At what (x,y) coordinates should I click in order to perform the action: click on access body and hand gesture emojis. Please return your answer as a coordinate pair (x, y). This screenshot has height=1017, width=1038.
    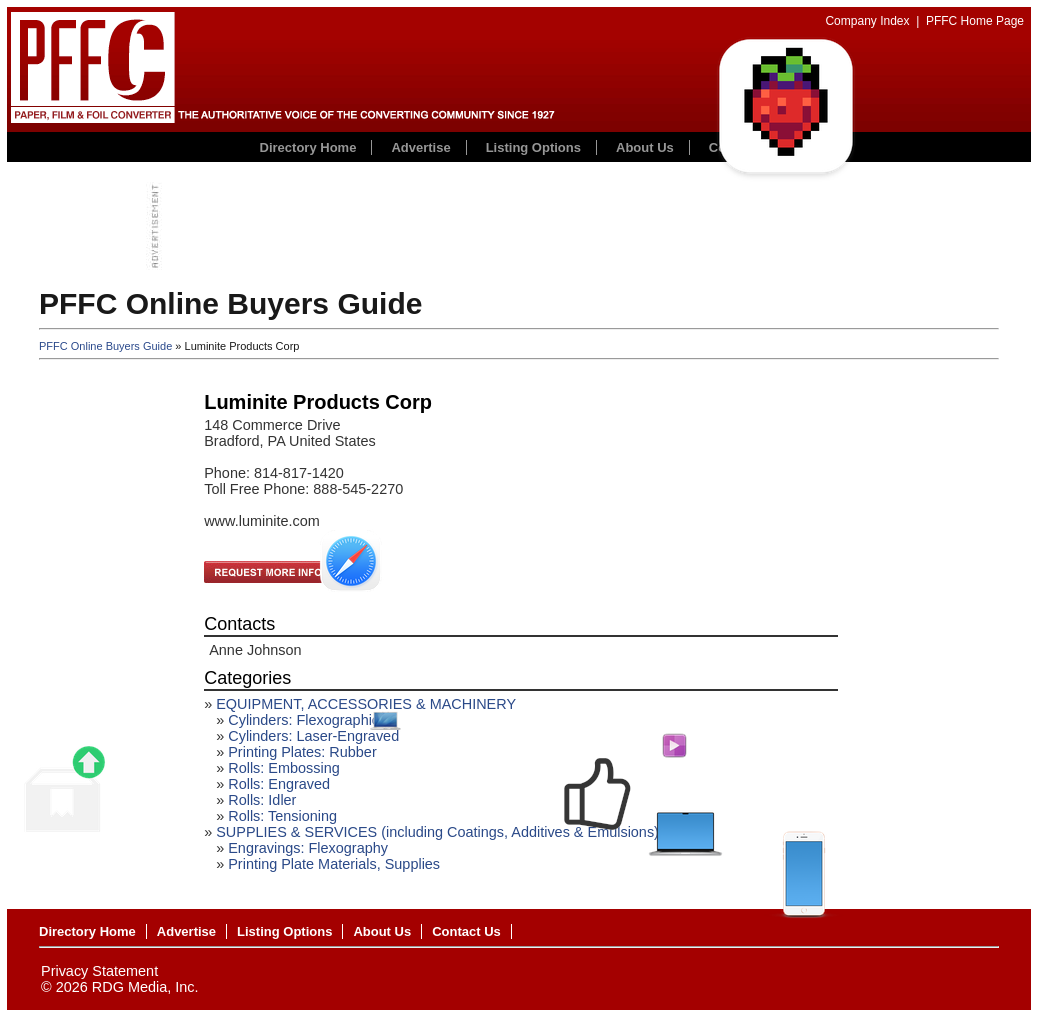
    Looking at the image, I should click on (595, 794).